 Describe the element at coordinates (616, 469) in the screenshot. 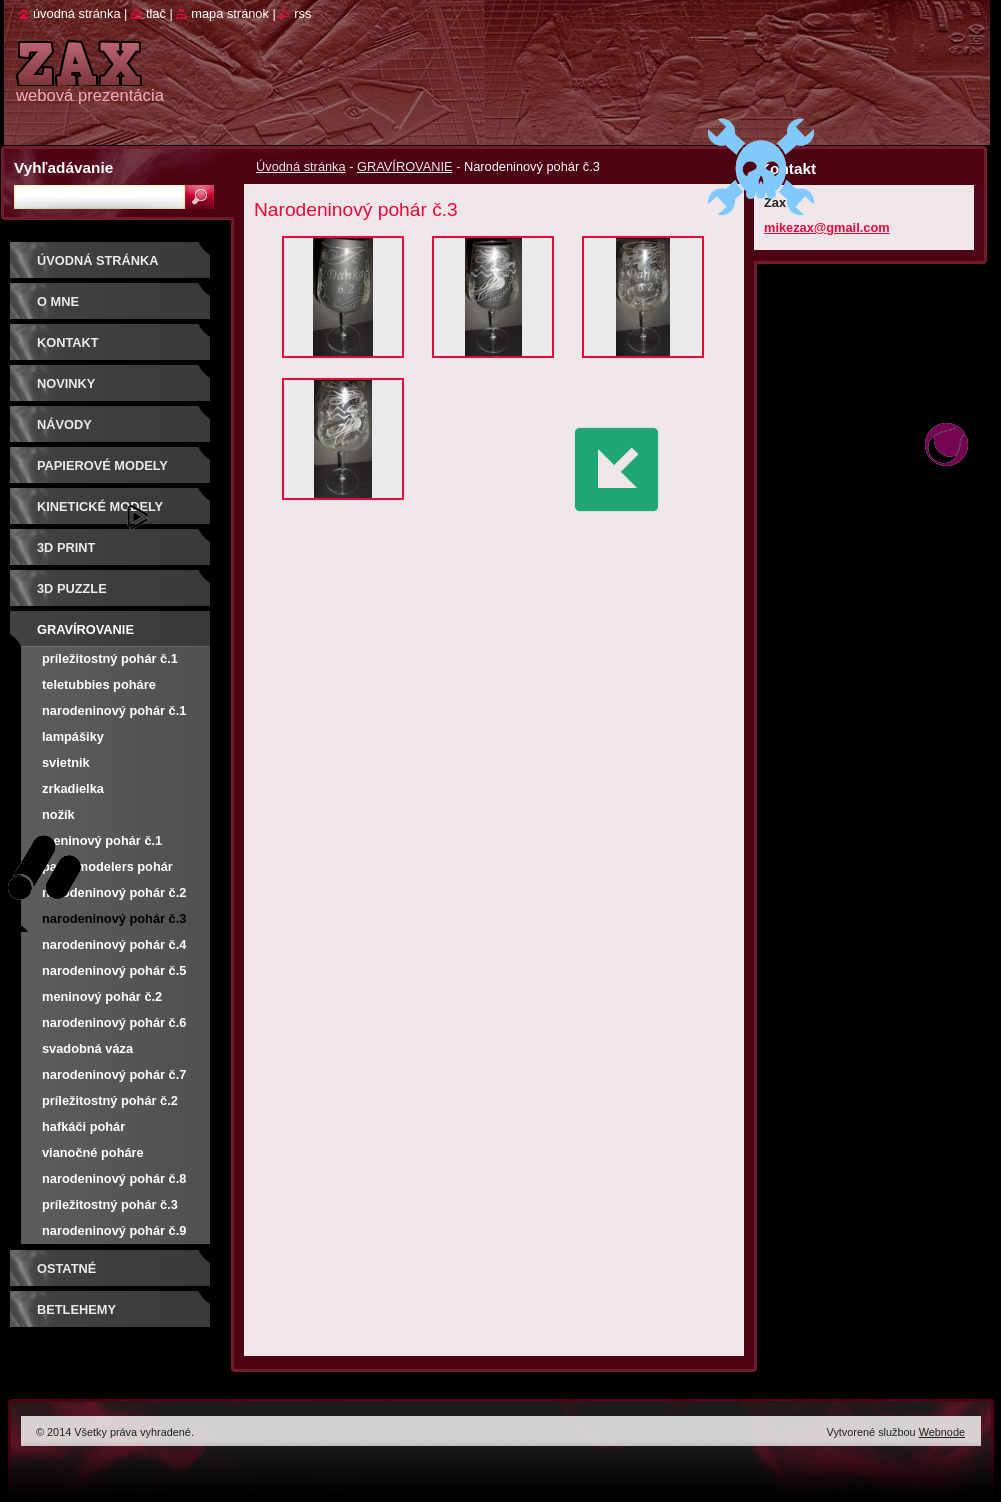

I see `navigate to previous or lower-level content` at that location.